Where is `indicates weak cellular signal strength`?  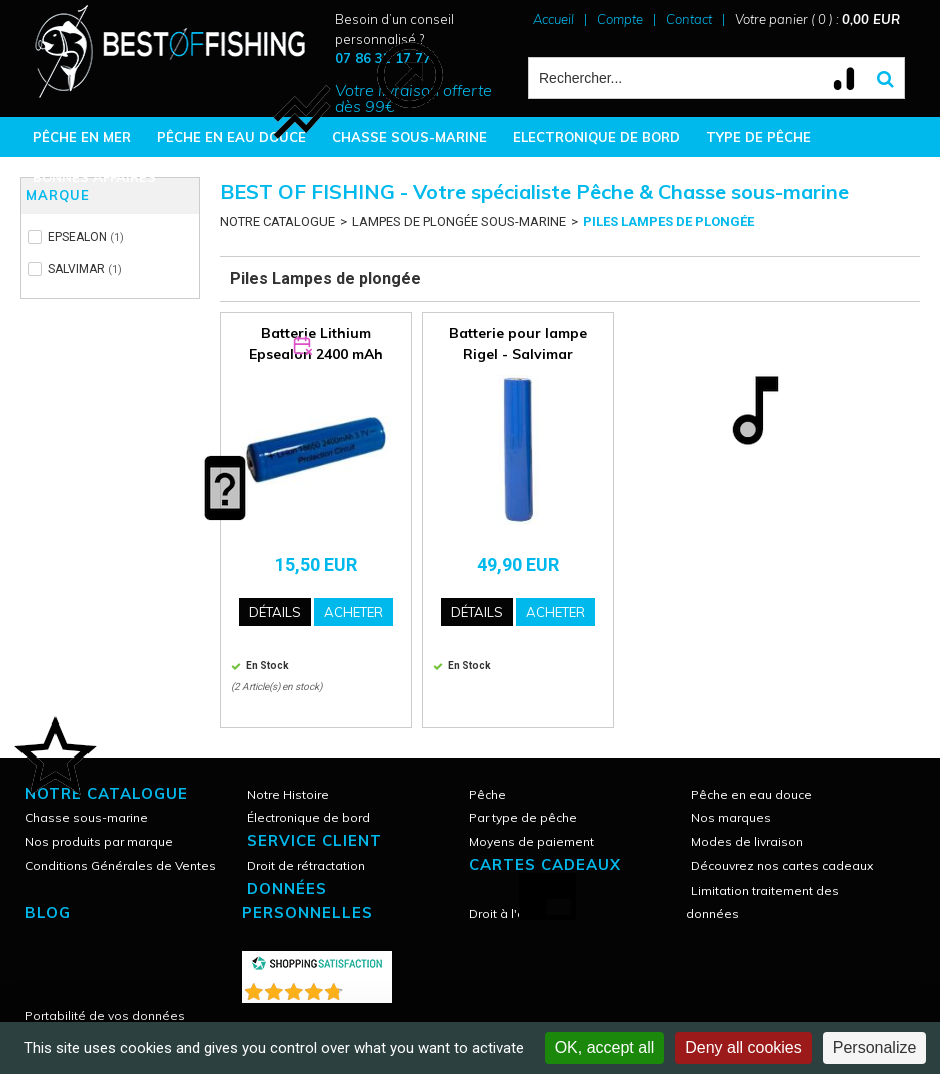
indicates weak cellular signal strength is located at coordinates (865, 63).